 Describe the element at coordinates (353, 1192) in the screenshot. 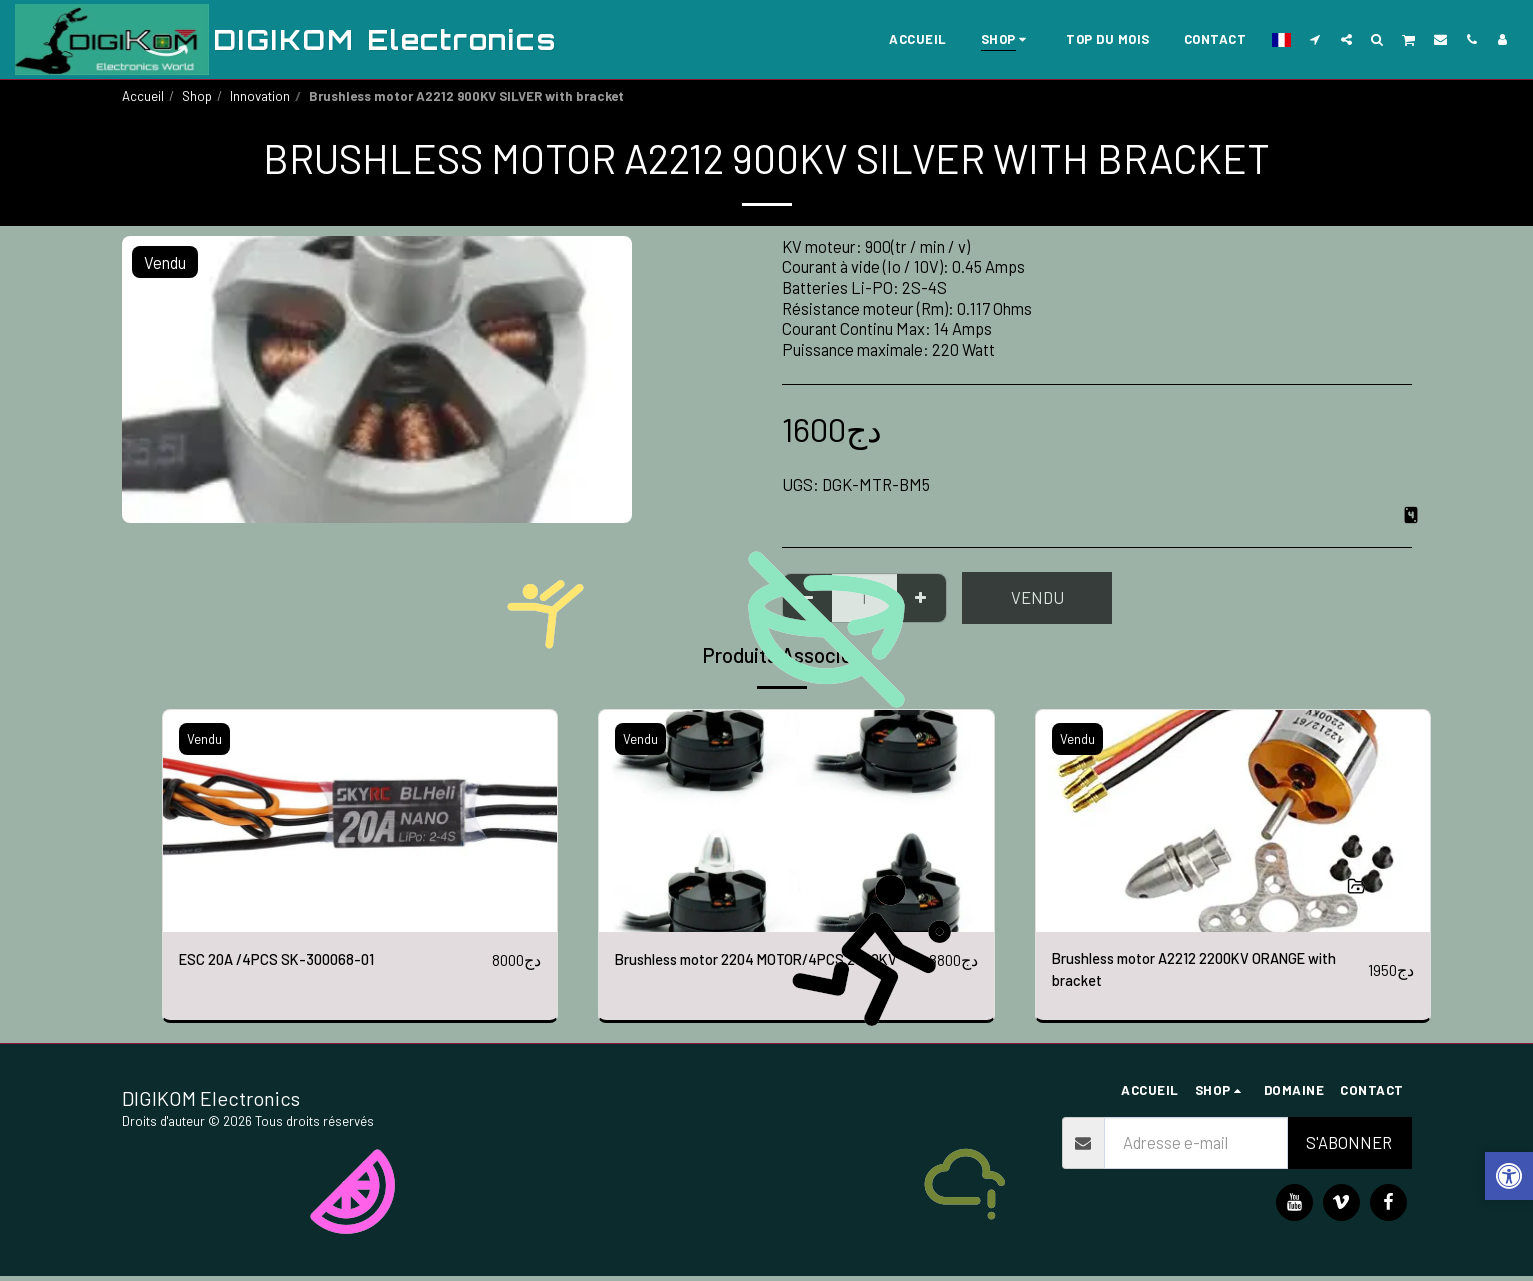

I see `indicates fresh or citrus-related content` at that location.